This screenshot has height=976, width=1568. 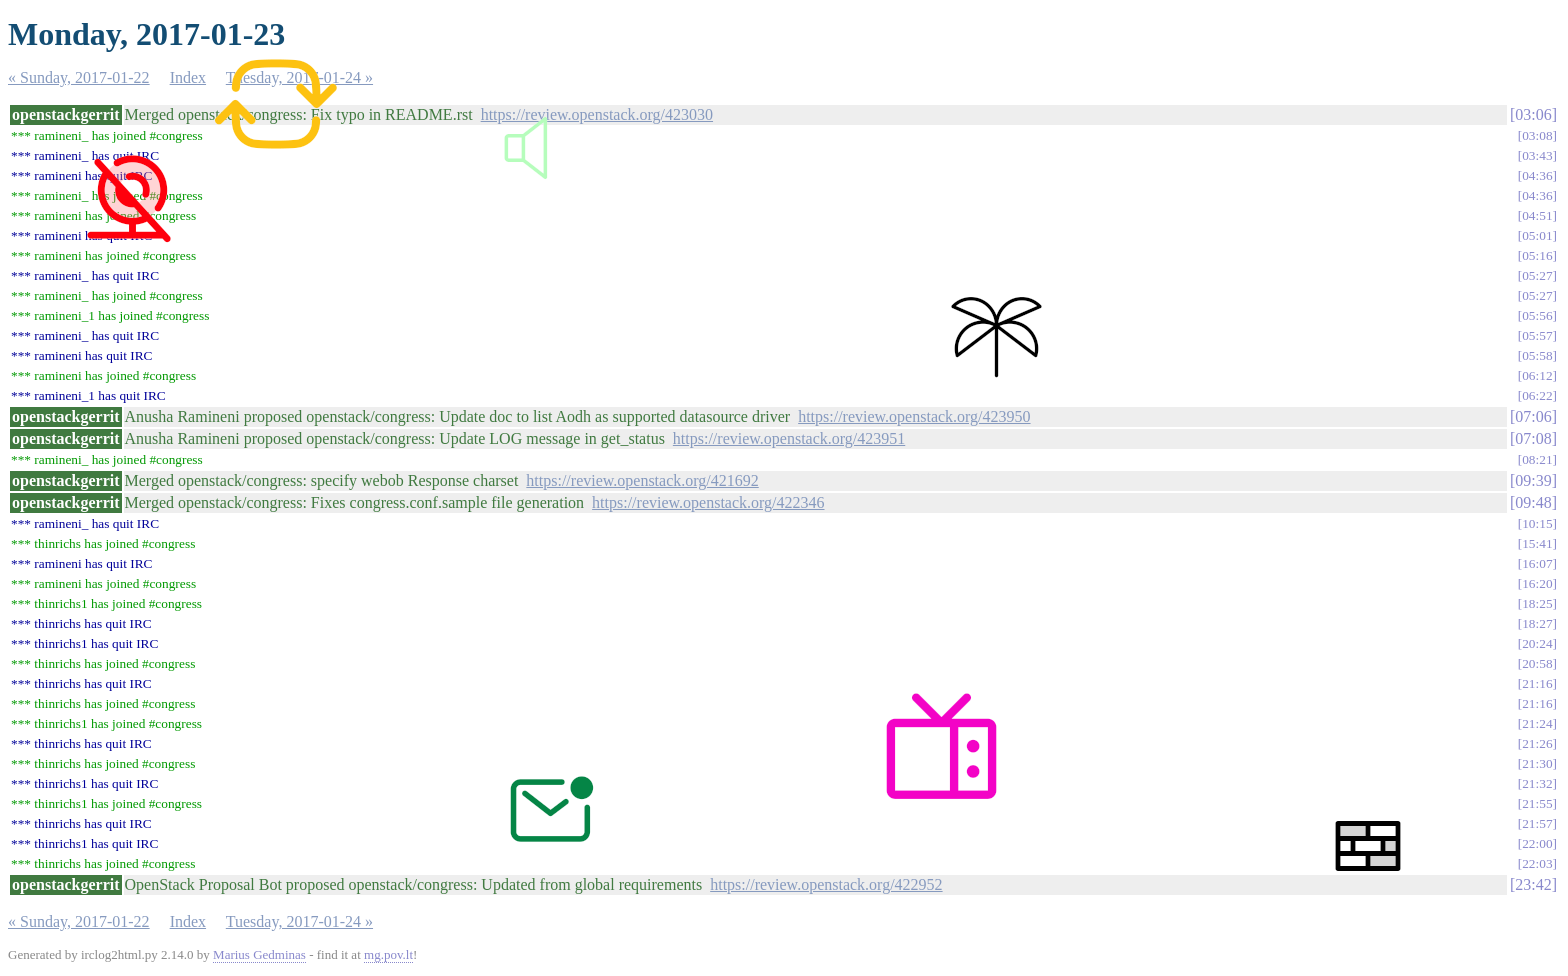 I want to click on indicates unread email in inbox, so click(x=550, y=810).